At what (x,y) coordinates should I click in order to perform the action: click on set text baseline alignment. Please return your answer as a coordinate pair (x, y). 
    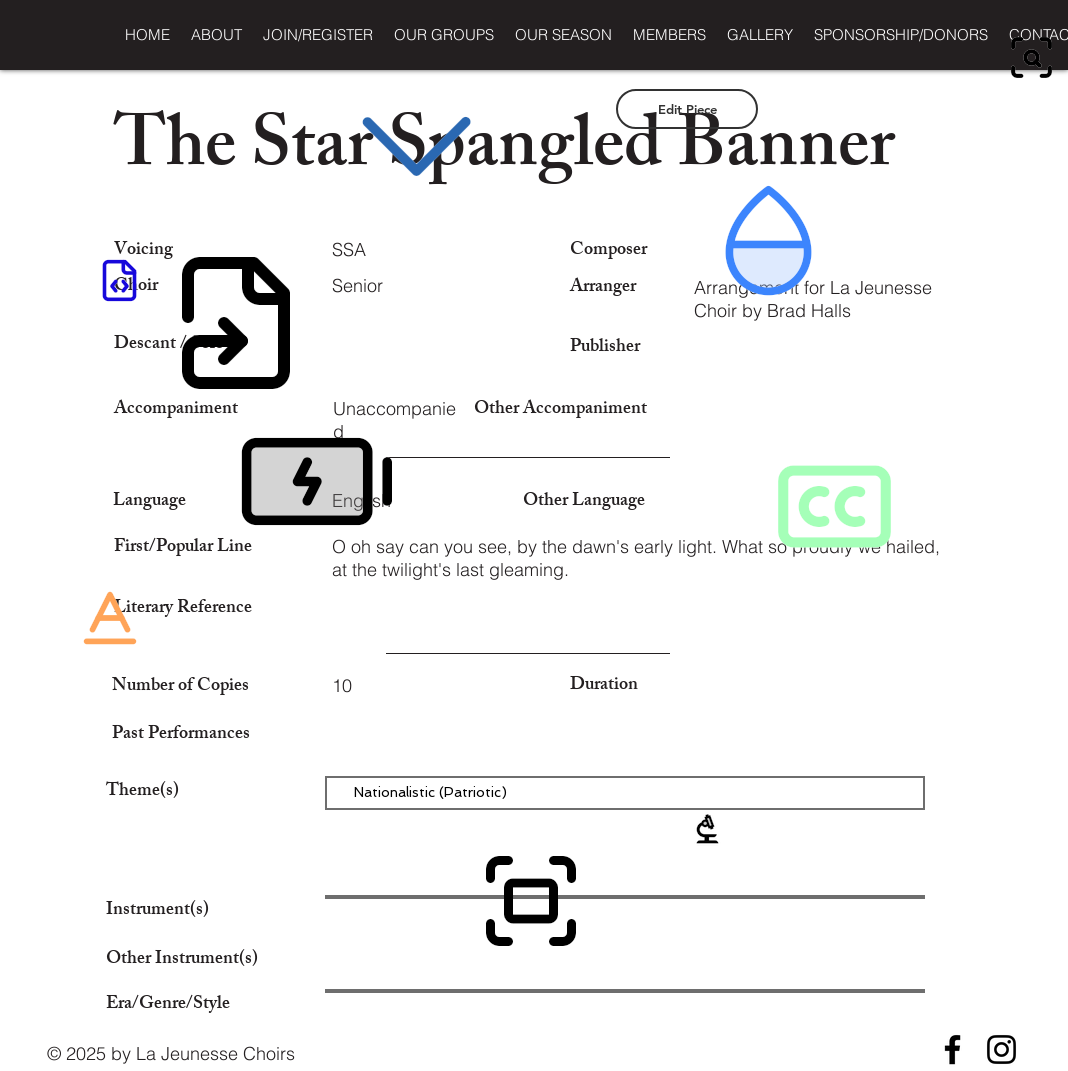
    Looking at the image, I should click on (110, 618).